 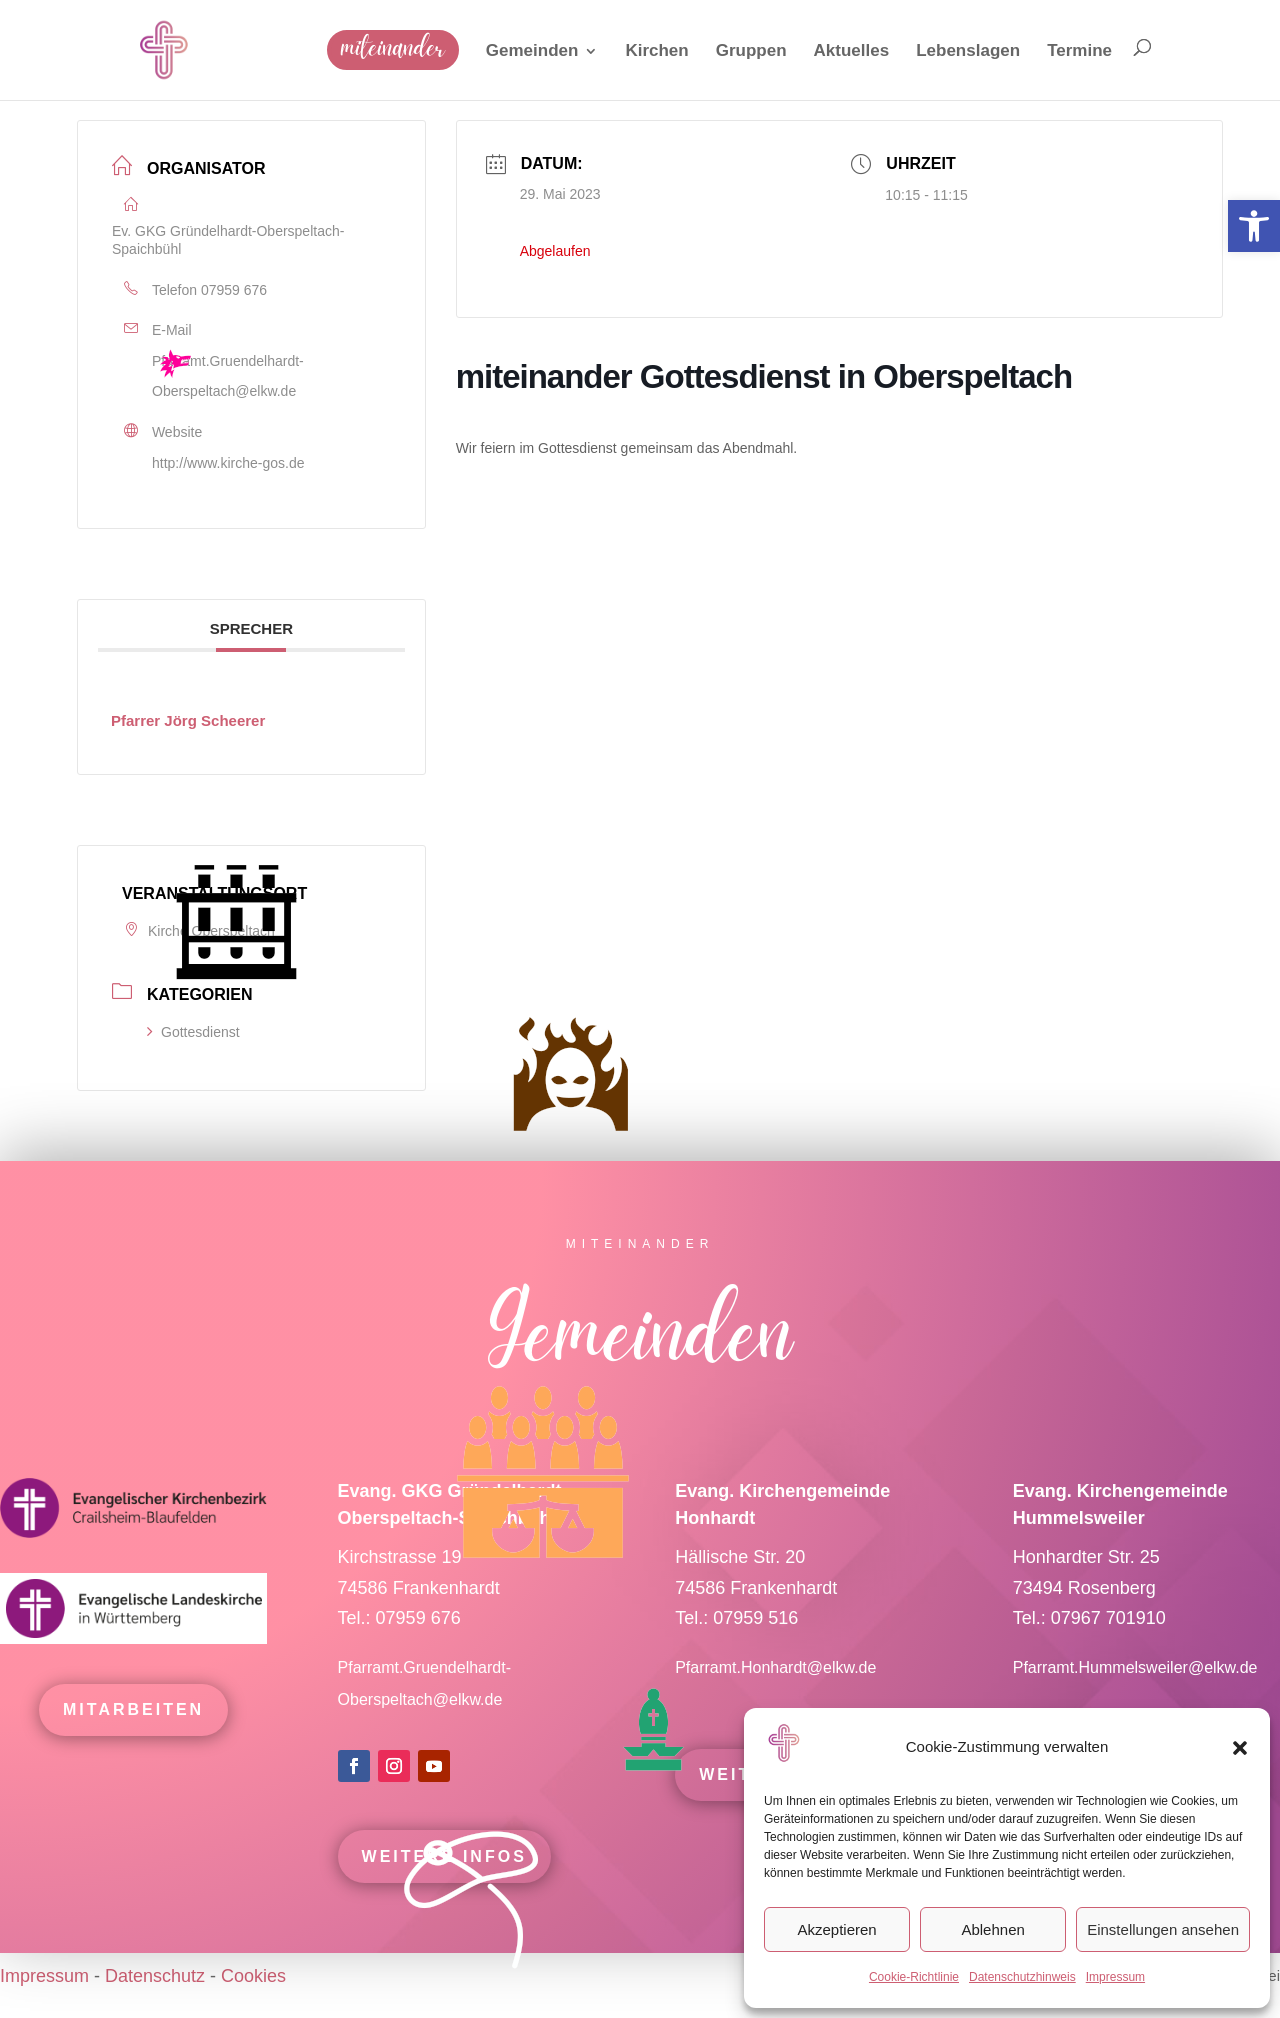 What do you see at coordinates (543, 1472) in the screenshot?
I see `view jury or tribunal panel` at bounding box center [543, 1472].